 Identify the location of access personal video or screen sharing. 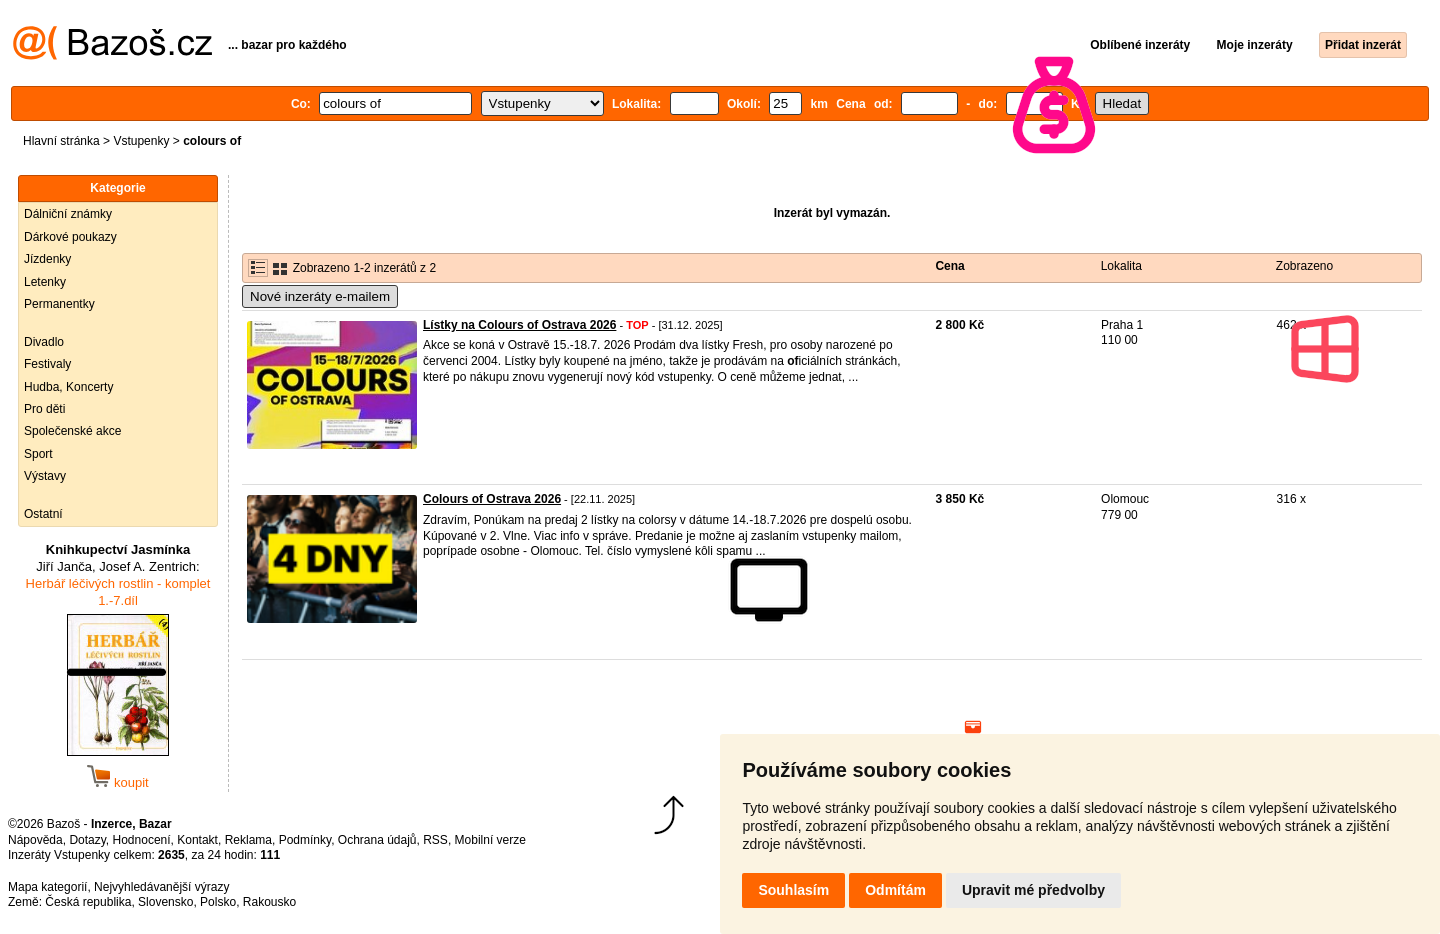
(769, 590).